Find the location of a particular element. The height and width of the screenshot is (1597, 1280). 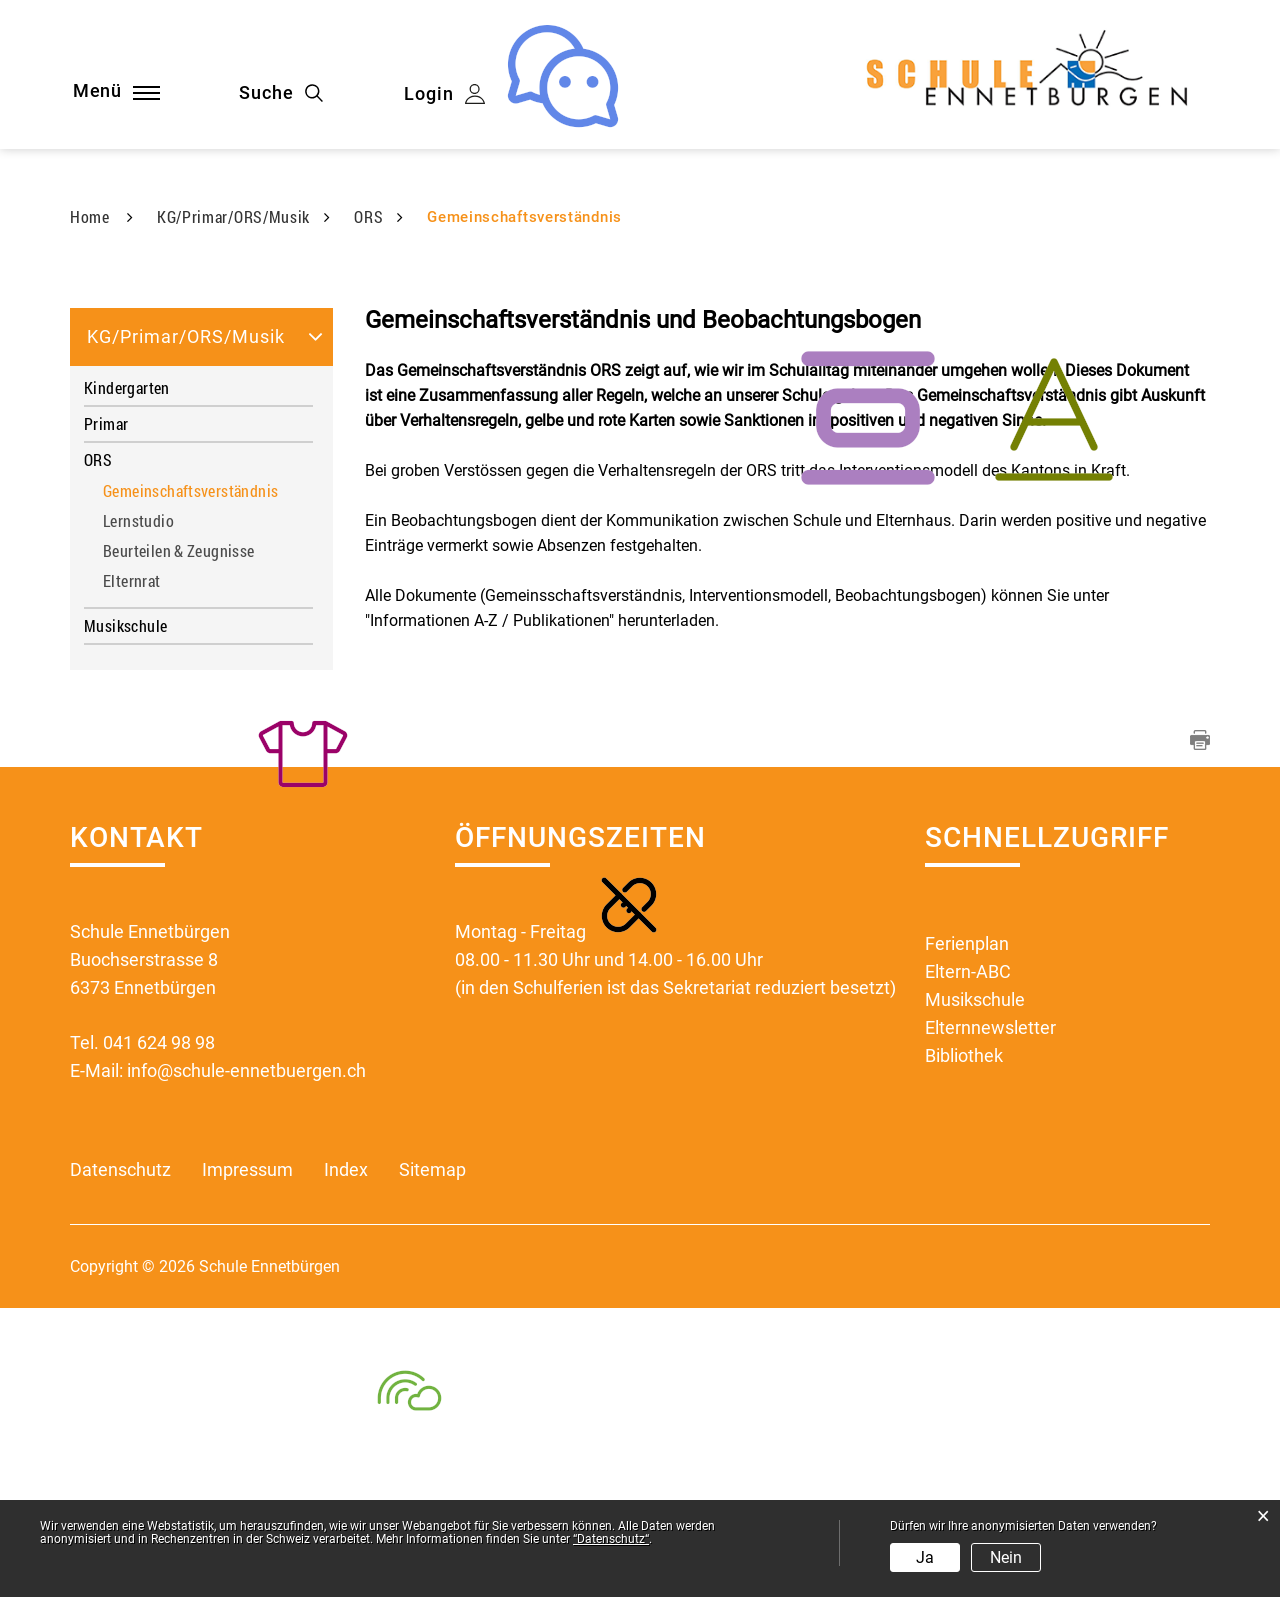

view weather conditions is located at coordinates (409, 1389).